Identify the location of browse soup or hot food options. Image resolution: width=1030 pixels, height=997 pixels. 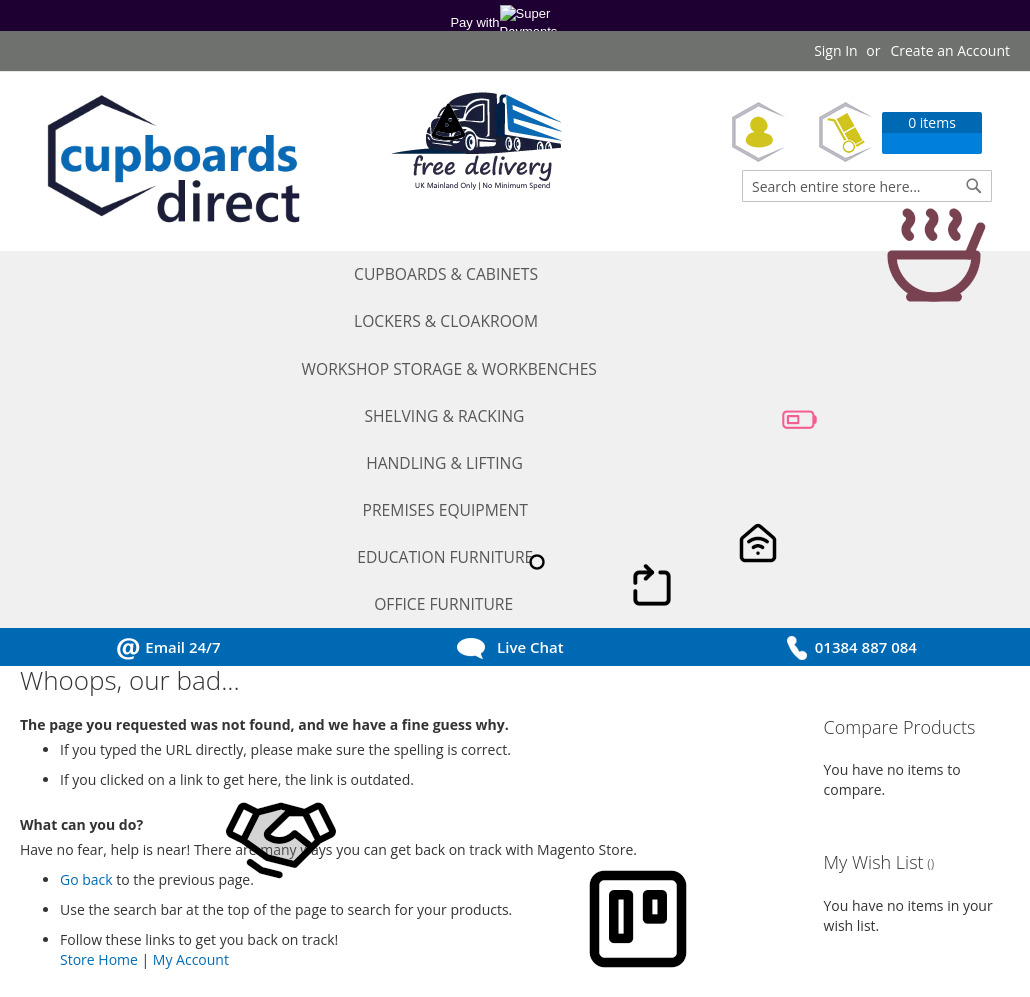
(934, 255).